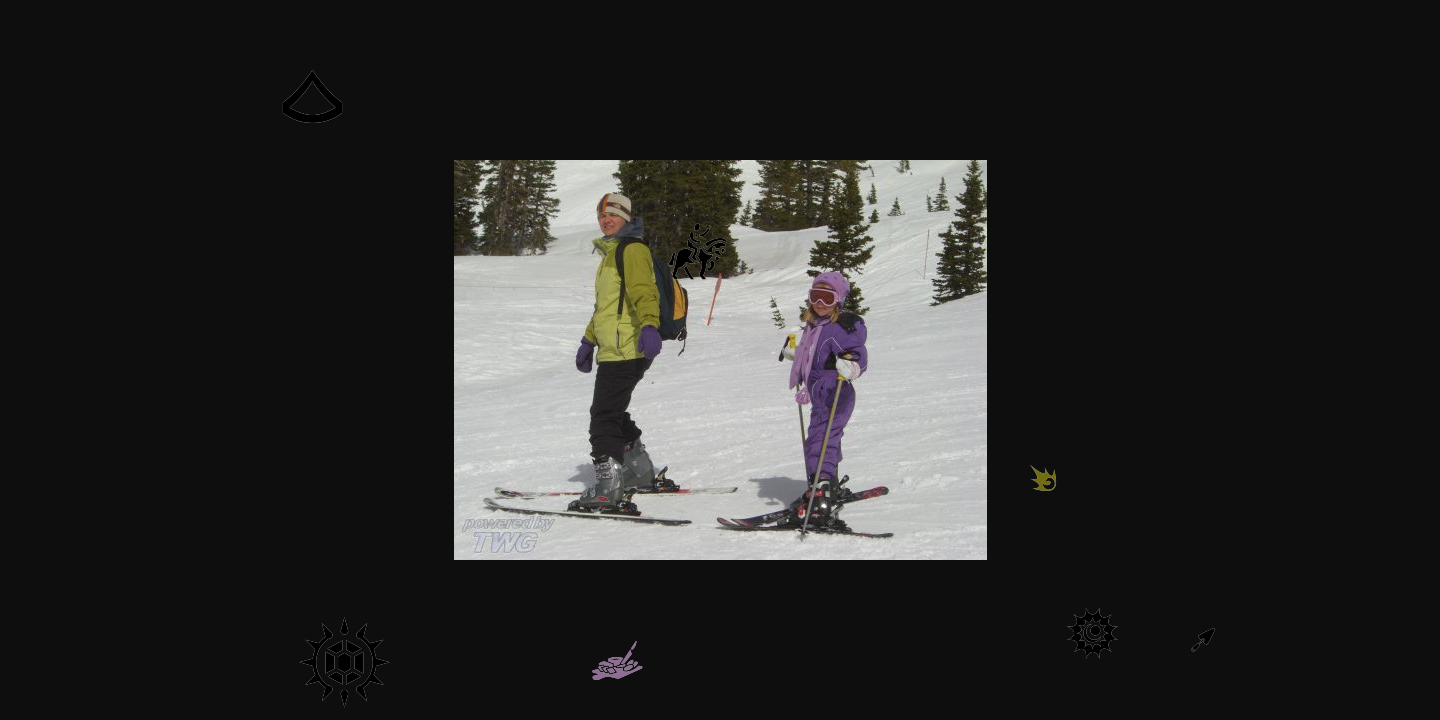 This screenshot has height=720, width=1440. I want to click on select cavalry unit type, so click(697, 251).